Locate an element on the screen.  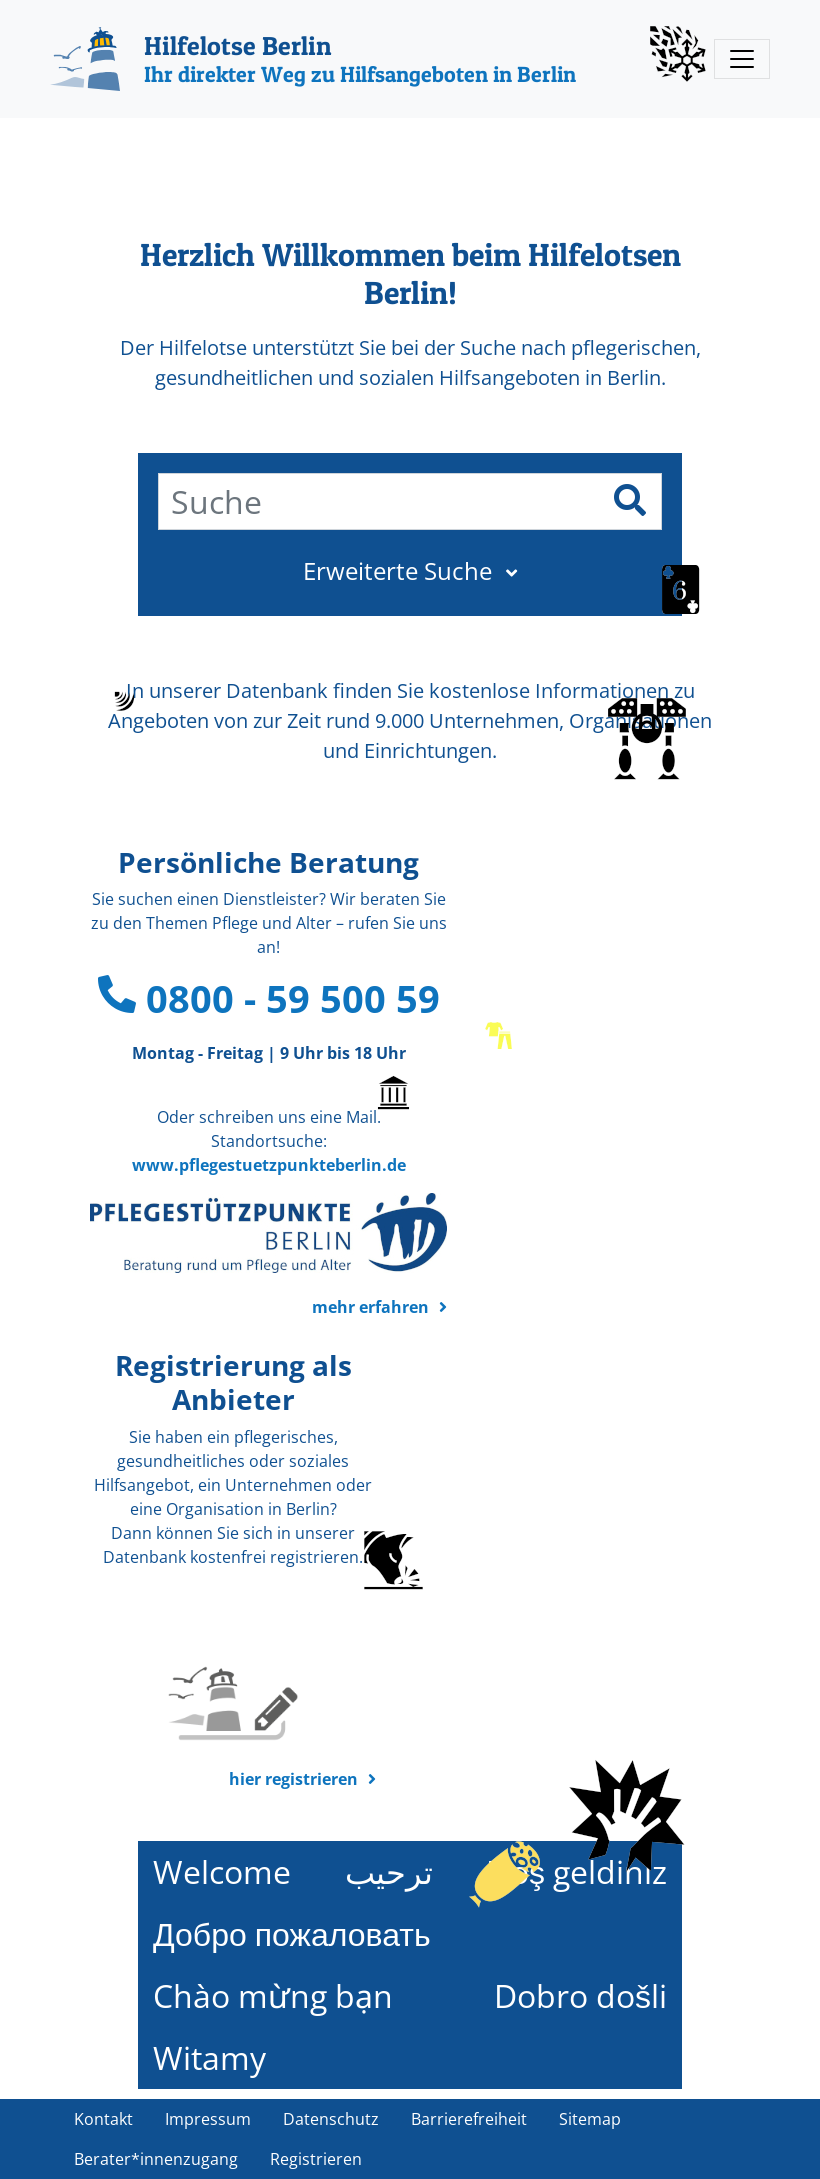
access banking or financial services is located at coordinates (393, 1092).